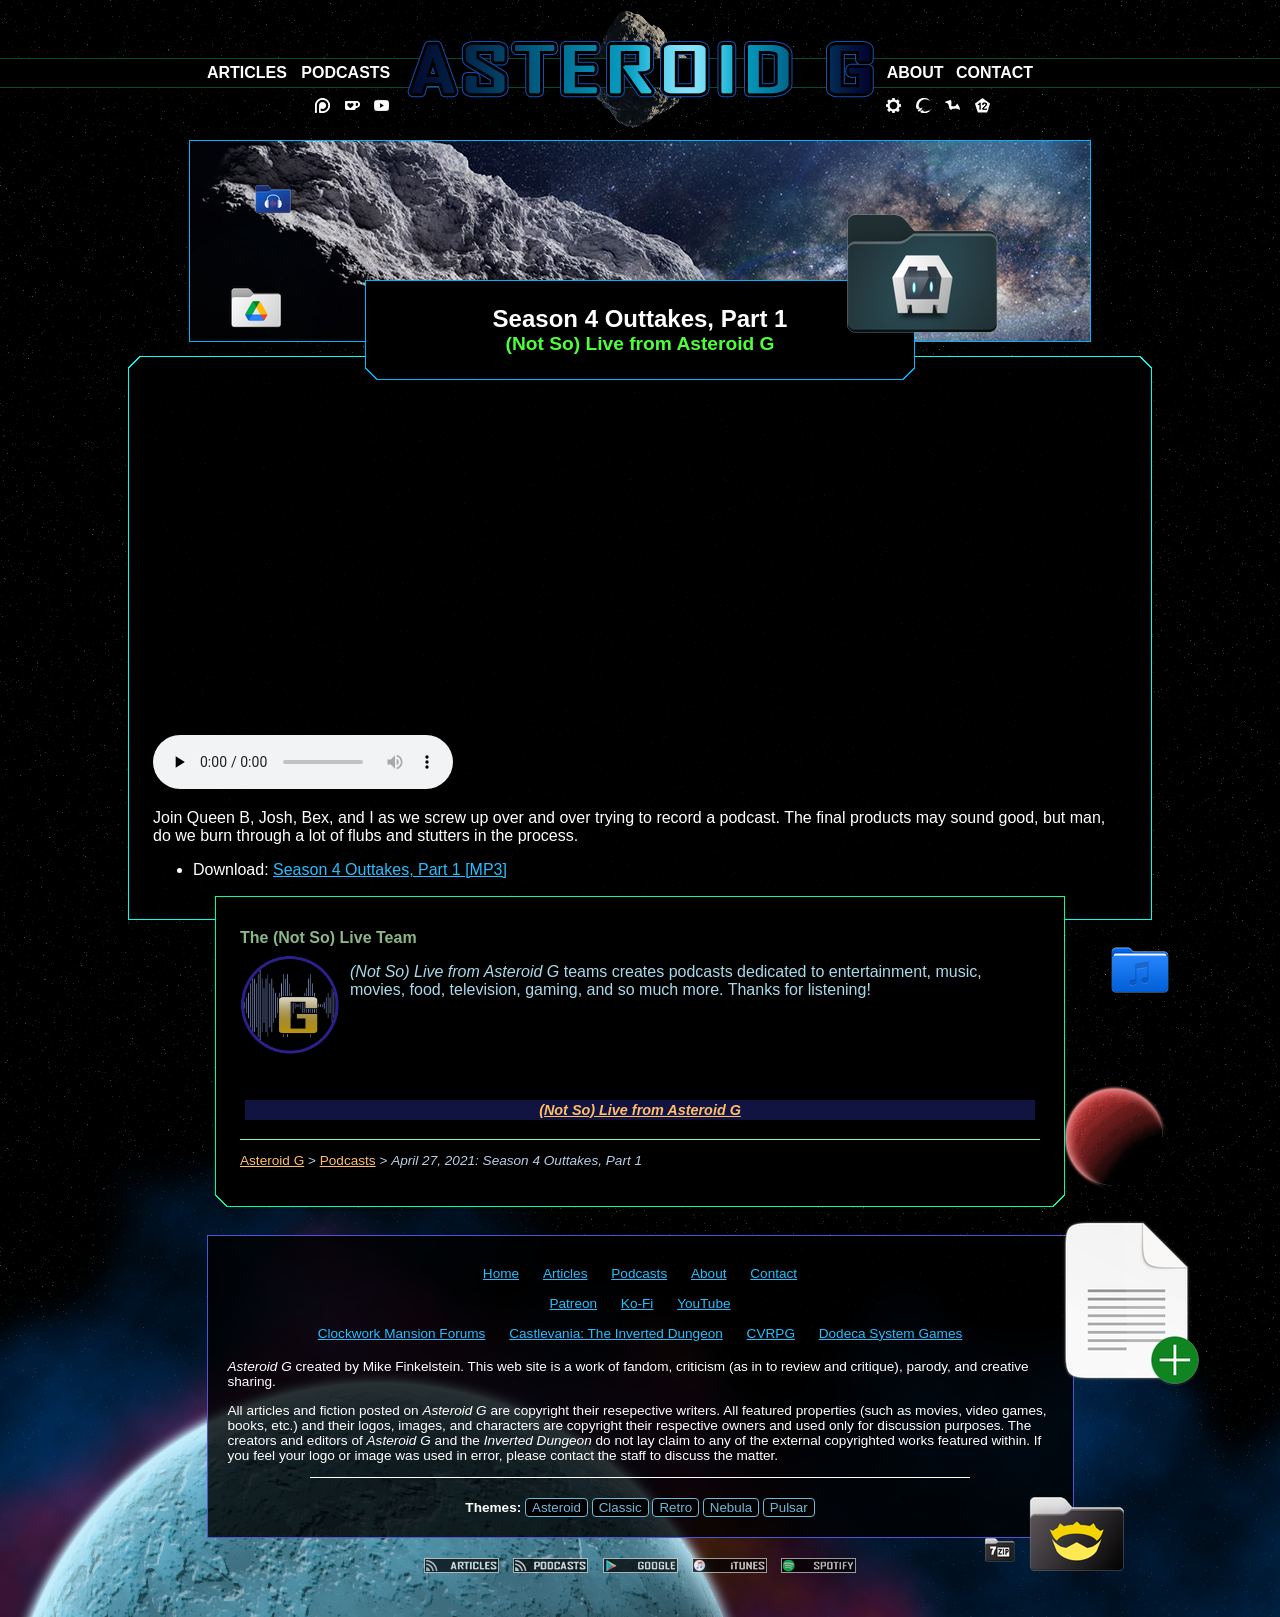 Image resolution: width=1280 pixels, height=1617 pixels. What do you see at coordinates (921, 277) in the screenshot?
I see `open cordova project folder` at bounding box center [921, 277].